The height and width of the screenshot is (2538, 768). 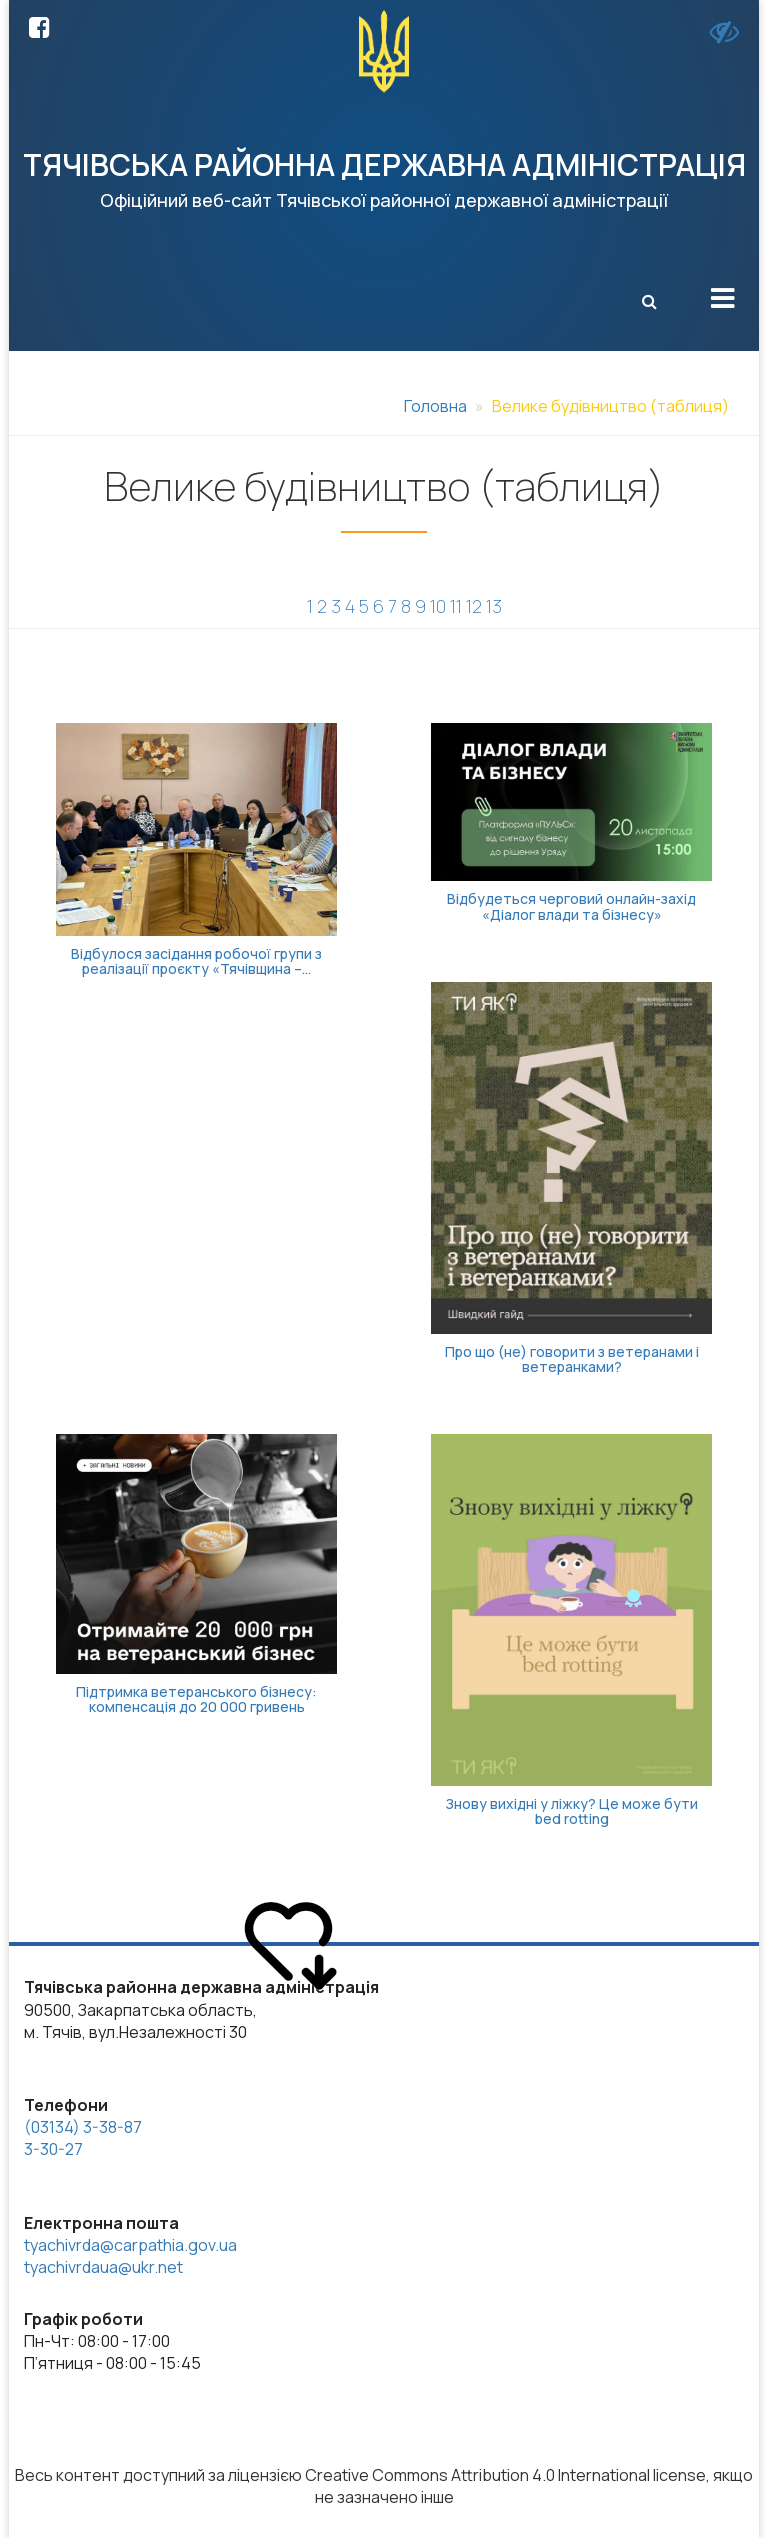 I want to click on download liked or favorited content, so click(x=288, y=1941).